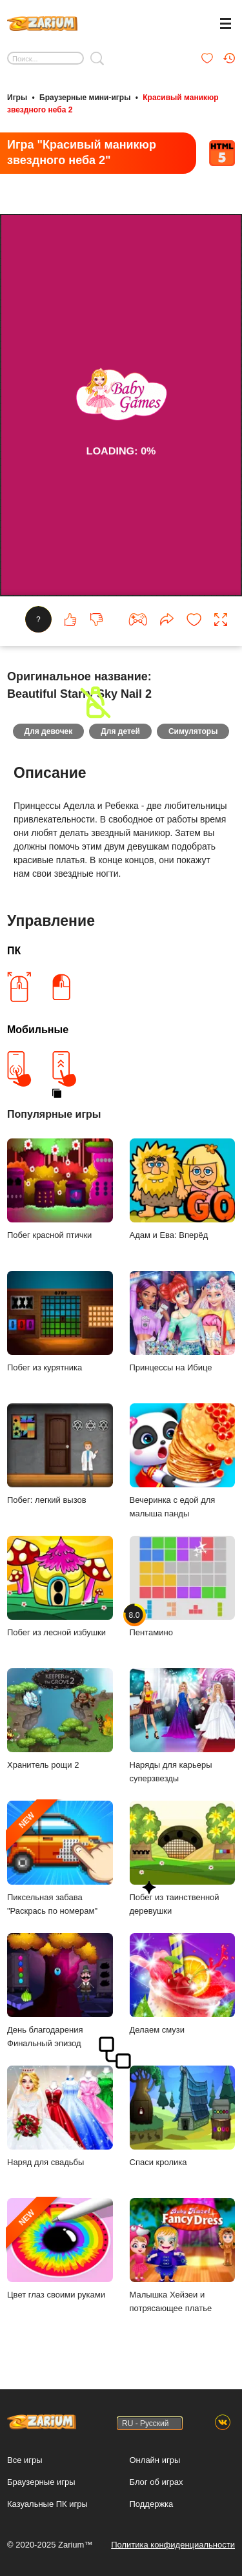 This screenshot has width=242, height=2576. What do you see at coordinates (96, 703) in the screenshot?
I see `indicates bottles are not permitted` at bounding box center [96, 703].